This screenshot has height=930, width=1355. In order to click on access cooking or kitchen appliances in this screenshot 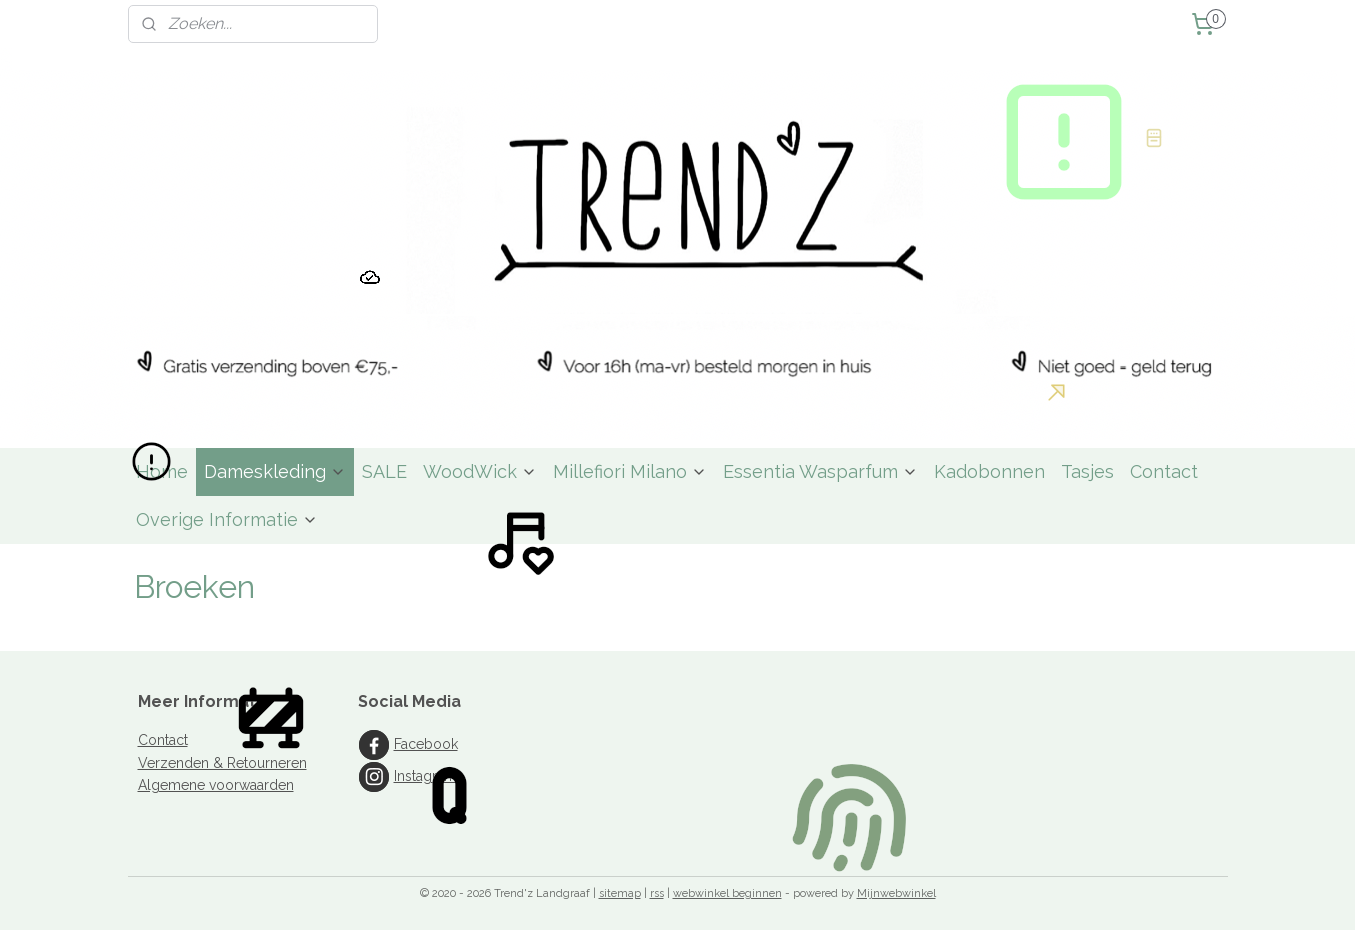, I will do `click(1154, 138)`.